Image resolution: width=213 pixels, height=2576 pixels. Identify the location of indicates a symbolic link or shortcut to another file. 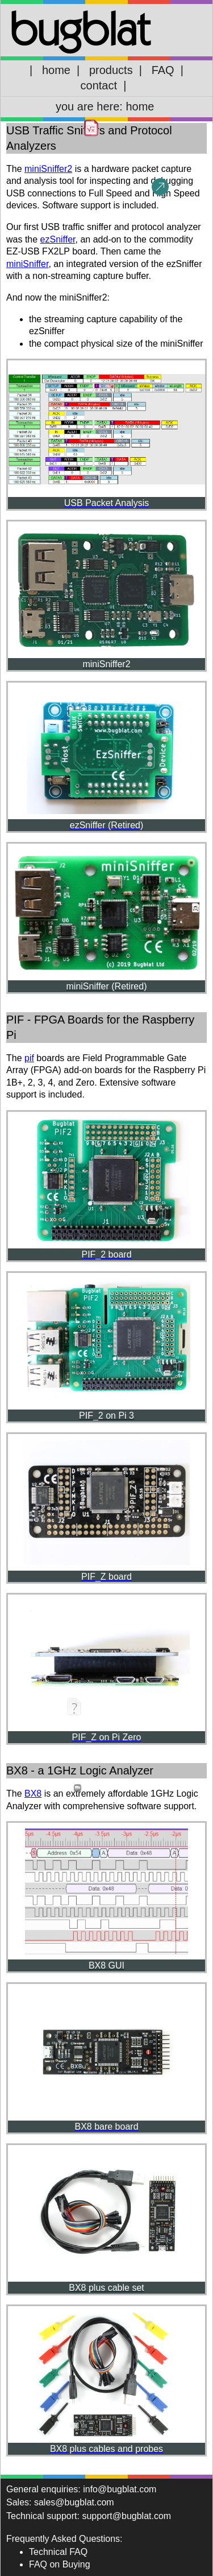
(160, 187).